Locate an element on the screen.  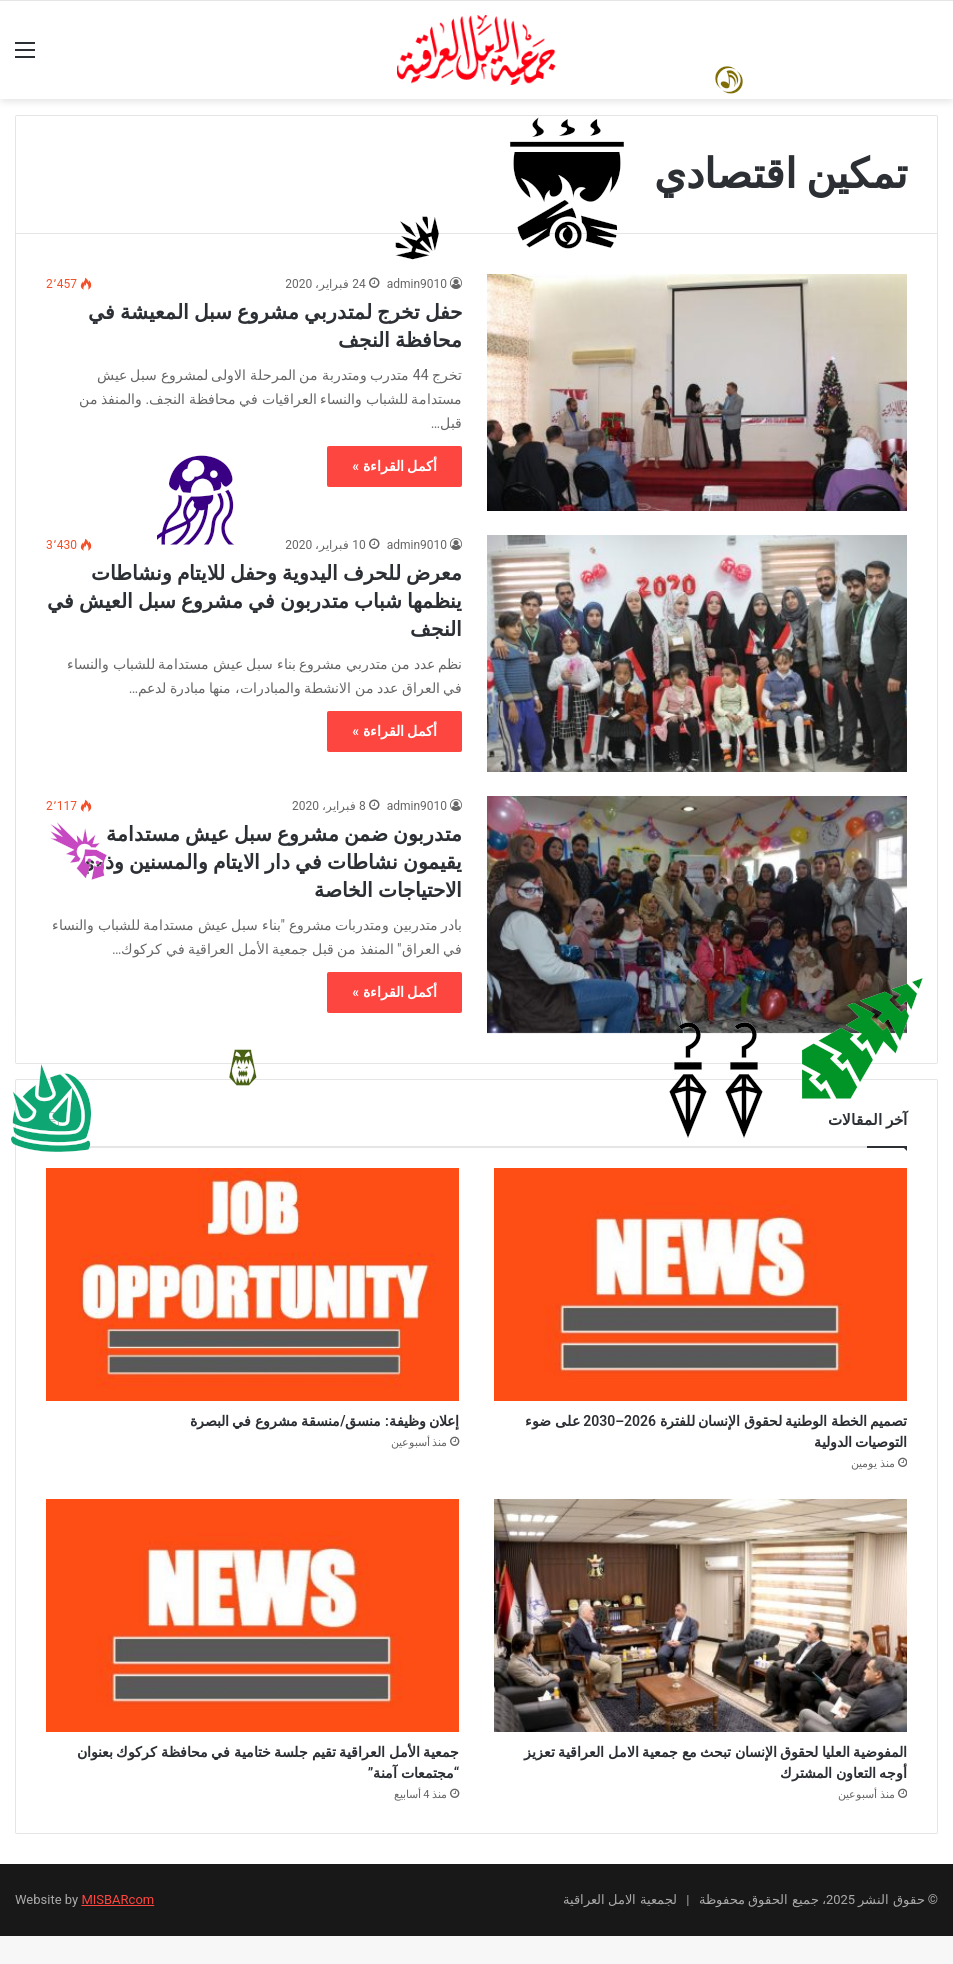
equip shoulder armor to your character is located at coordinates (51, 1108).